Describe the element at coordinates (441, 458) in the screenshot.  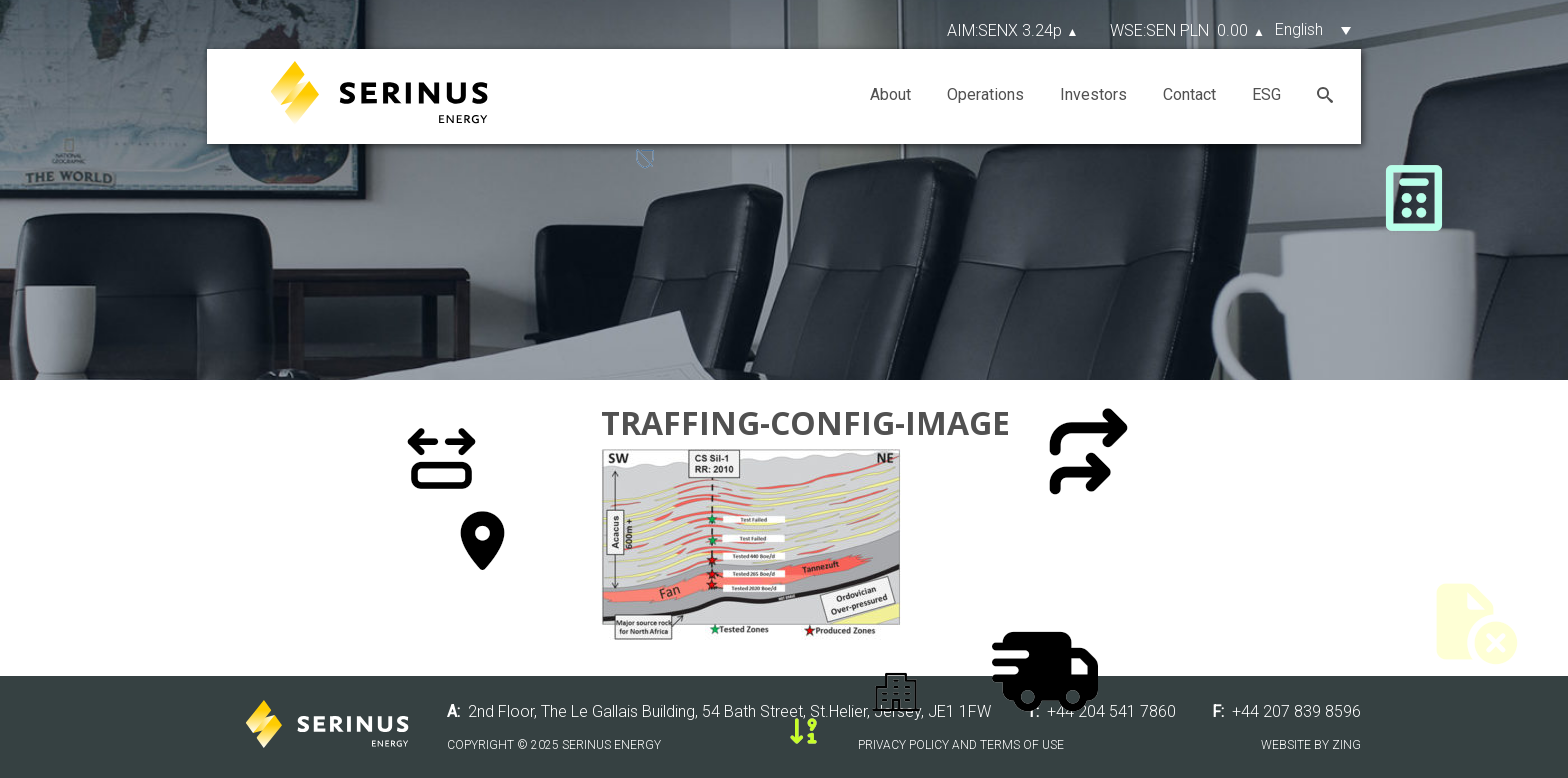
I see `auto-resize content to fit container` at that location.